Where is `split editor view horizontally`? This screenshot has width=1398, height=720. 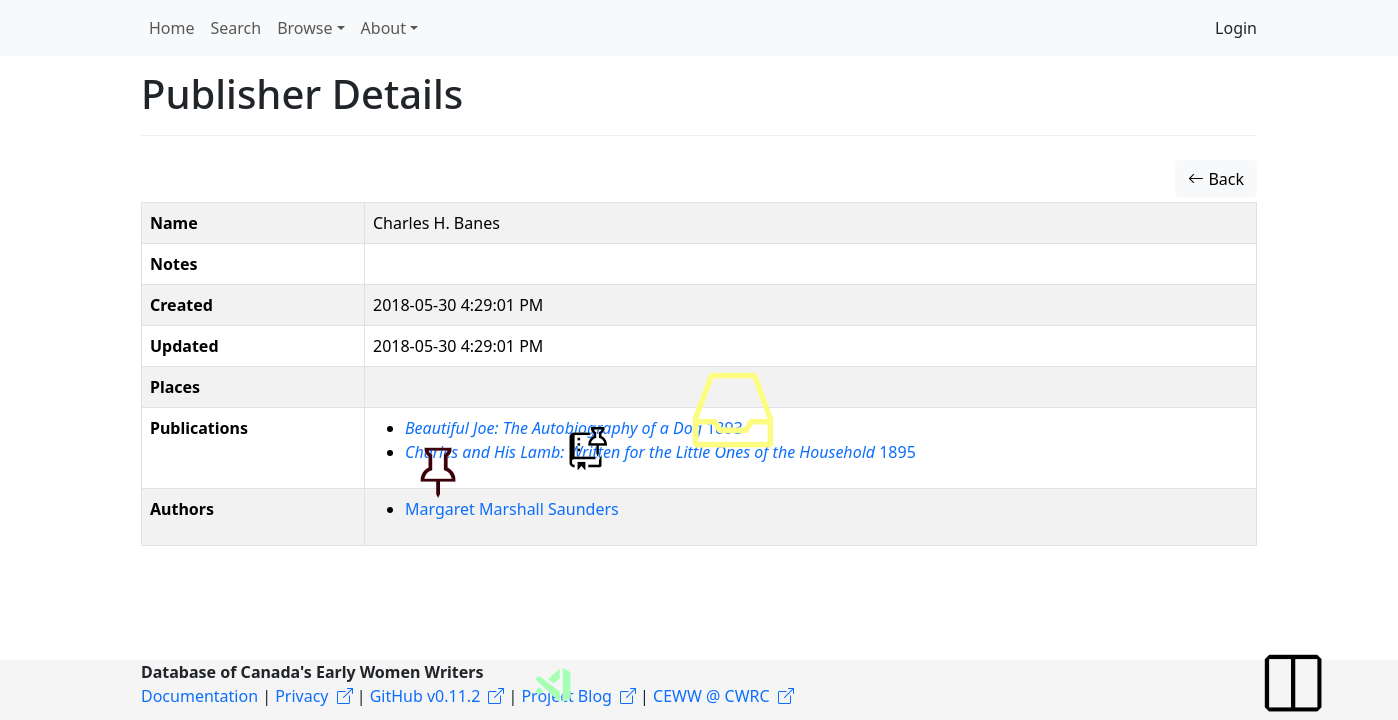 split editor view horizontally is located at coordinates (1291, 681).